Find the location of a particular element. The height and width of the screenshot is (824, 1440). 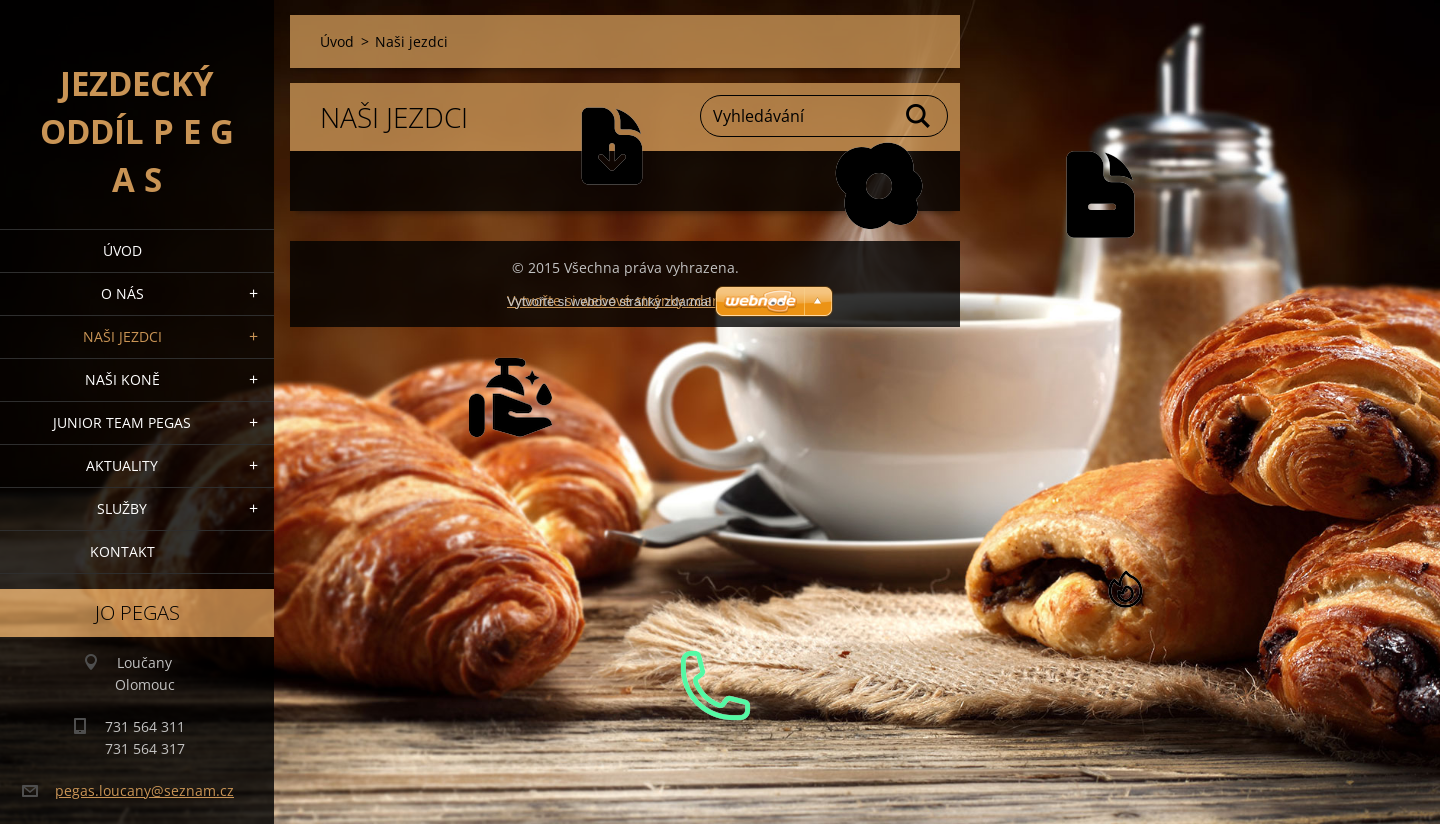

remove content from a document is located at coordinates (1100, 194).